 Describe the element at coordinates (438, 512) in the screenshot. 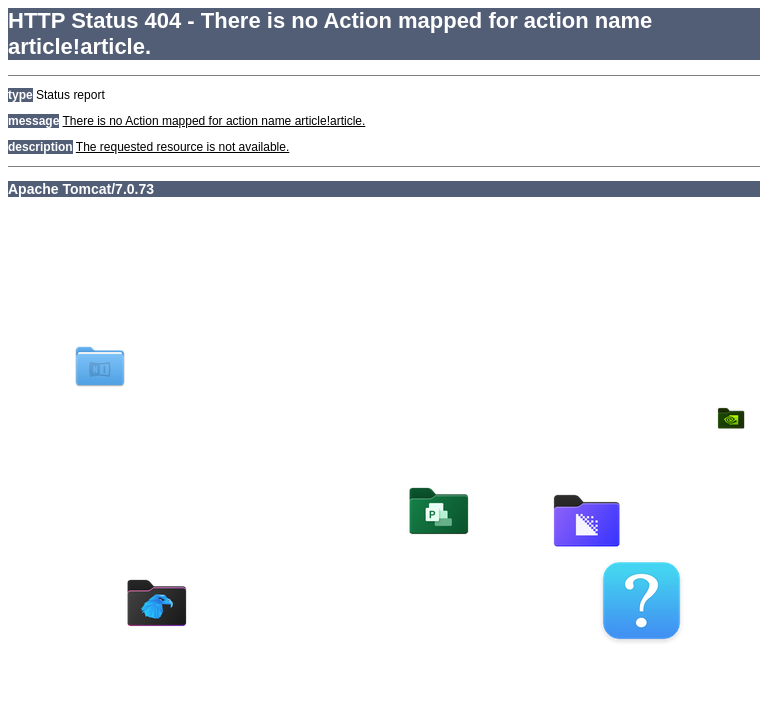

I see `open folder containing microsoft project files` at that location.